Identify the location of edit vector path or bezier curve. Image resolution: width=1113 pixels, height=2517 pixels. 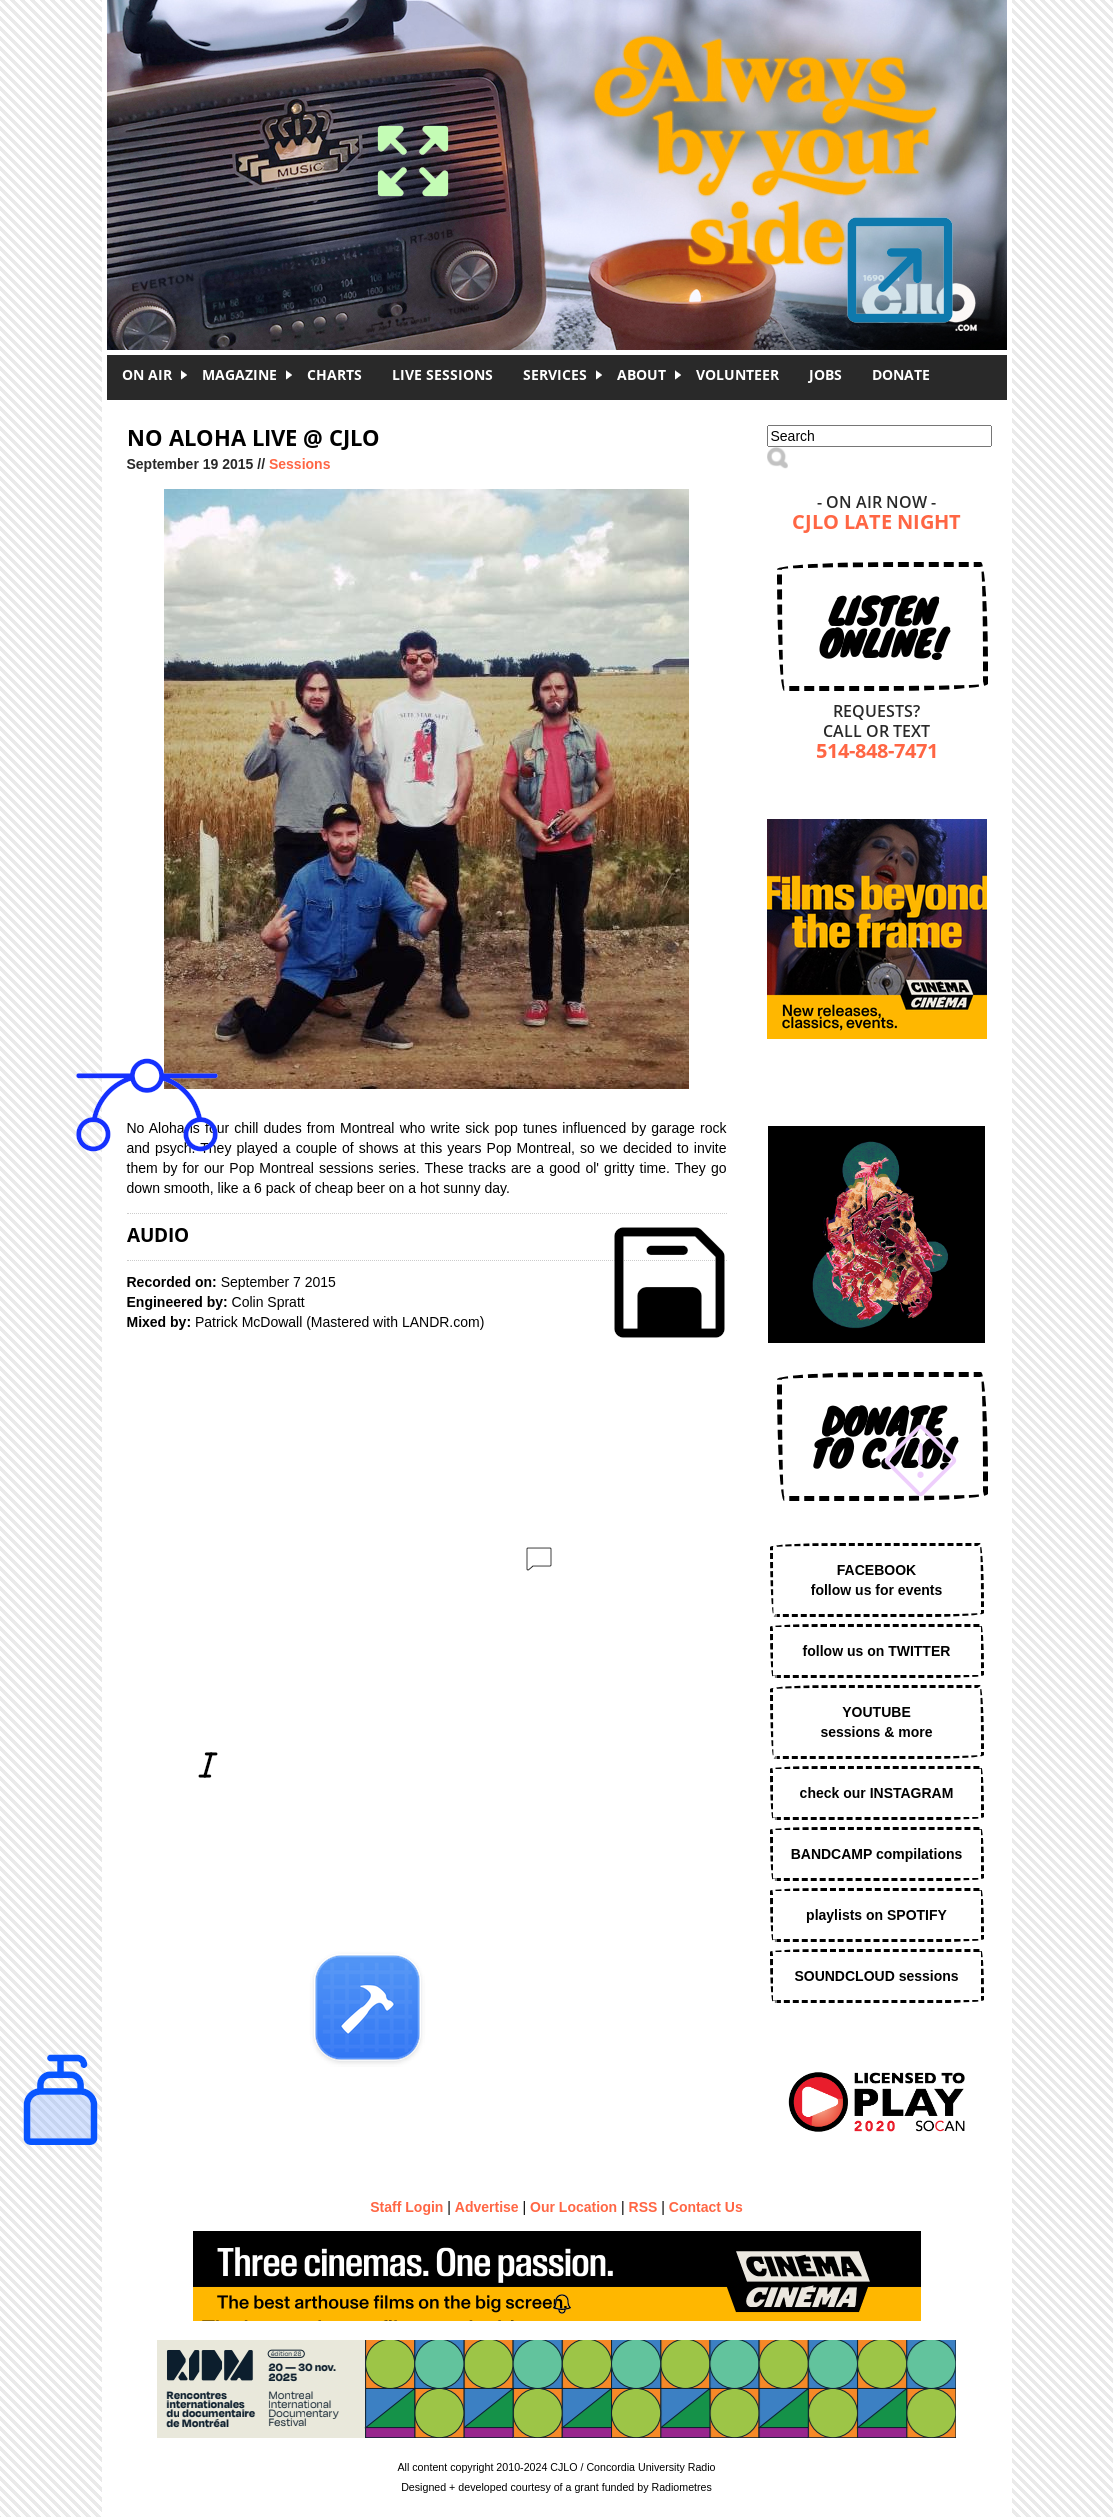
(147, 1105).